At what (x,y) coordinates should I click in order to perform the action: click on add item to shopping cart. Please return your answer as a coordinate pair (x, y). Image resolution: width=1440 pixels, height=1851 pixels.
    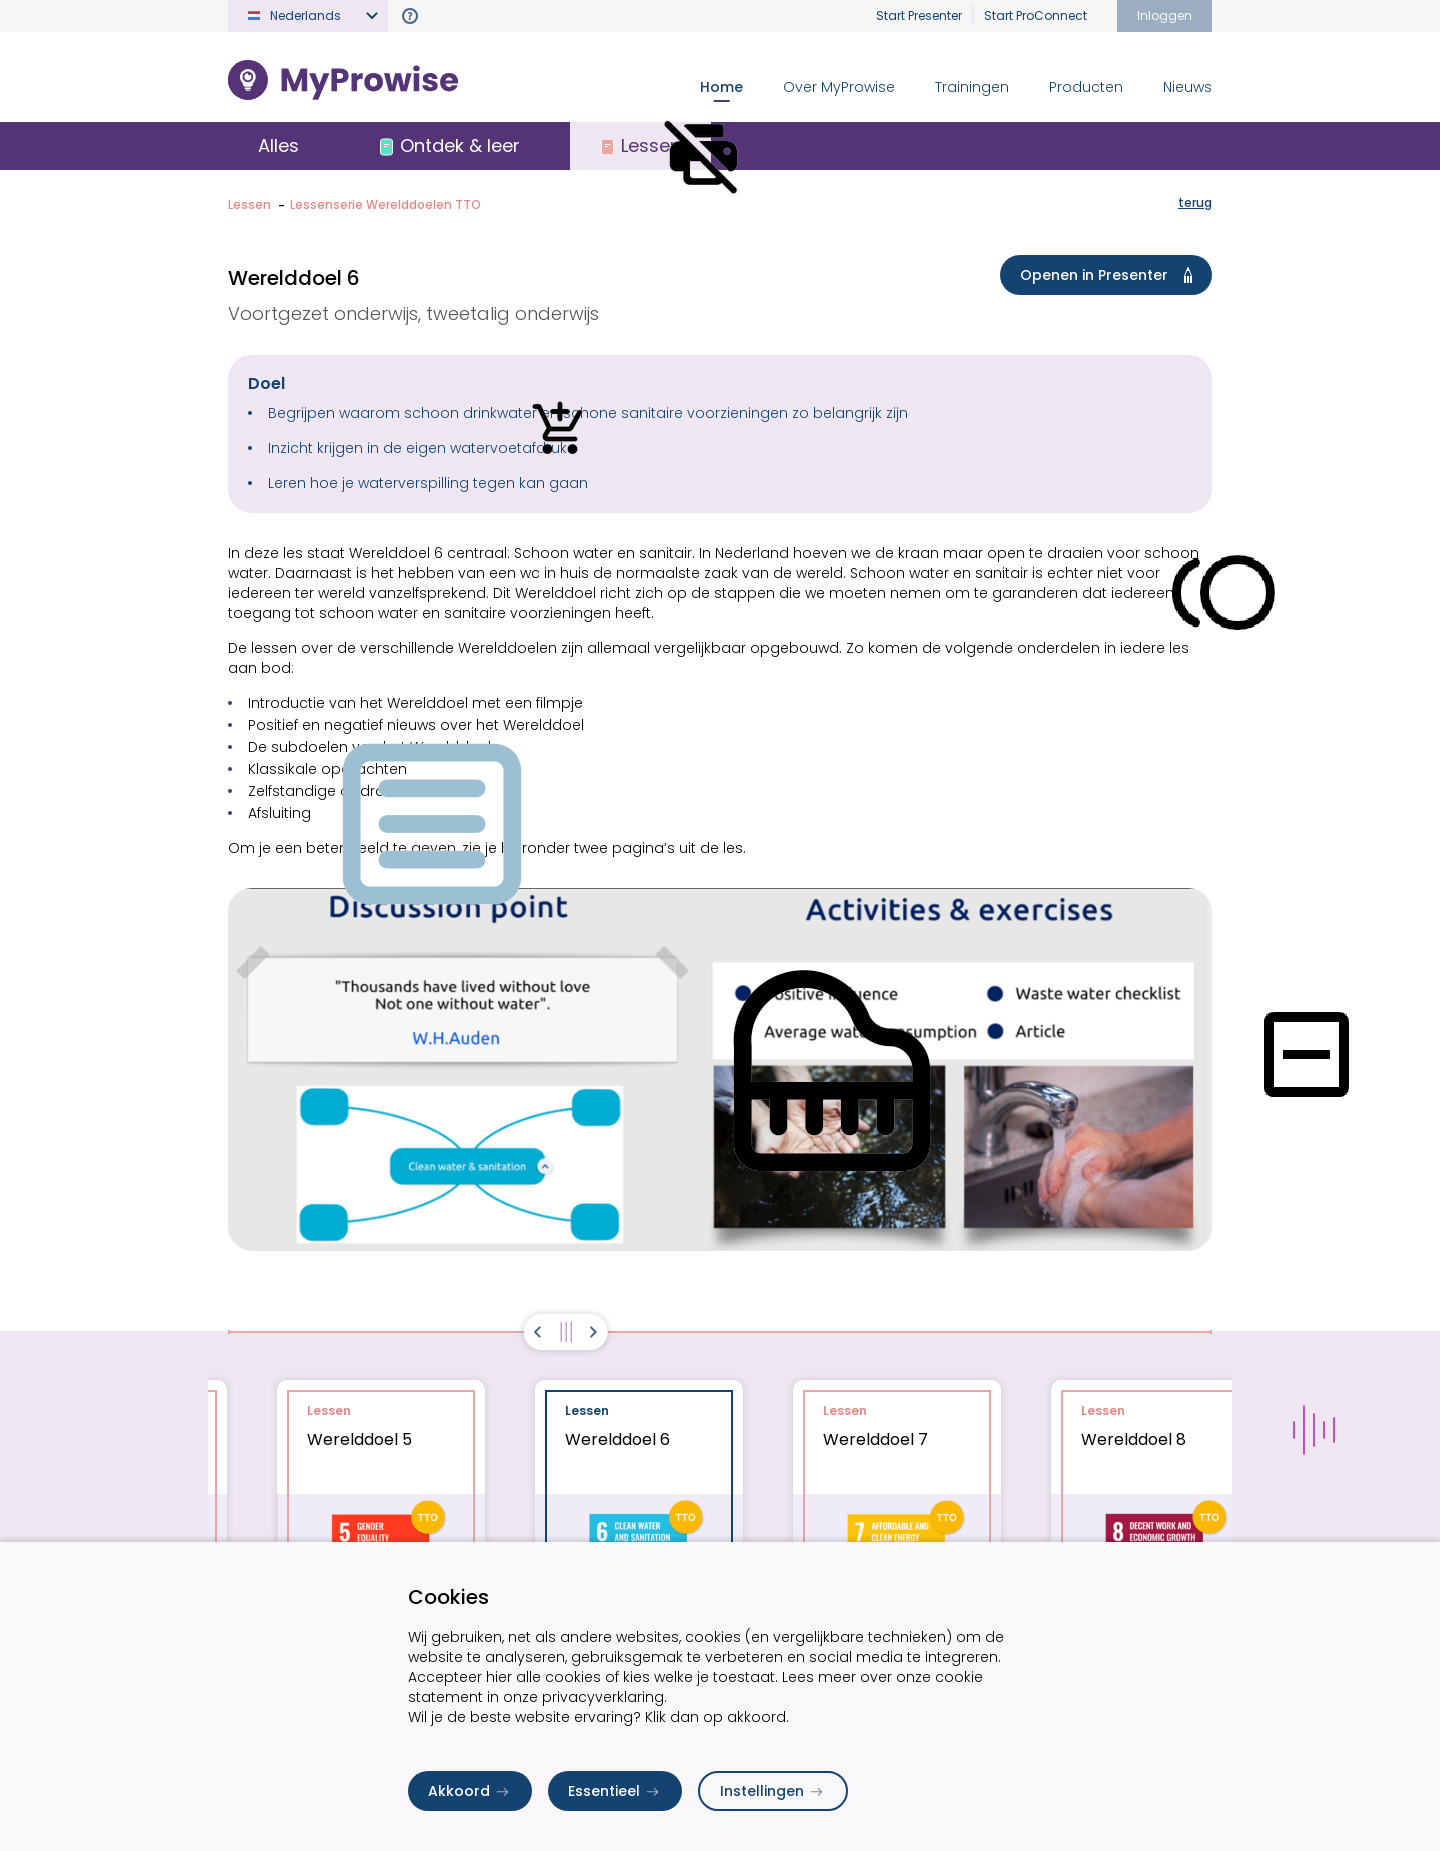
    Looking at the image, I should click on (560, 429).